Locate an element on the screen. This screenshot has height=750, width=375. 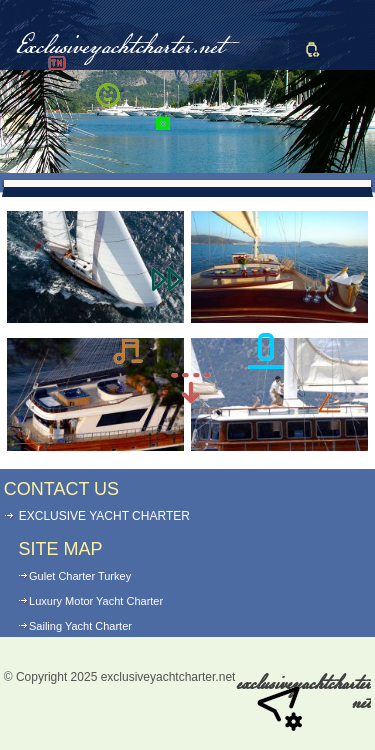
cancel or delete a scheduled event is located at coordinates (163, 123).